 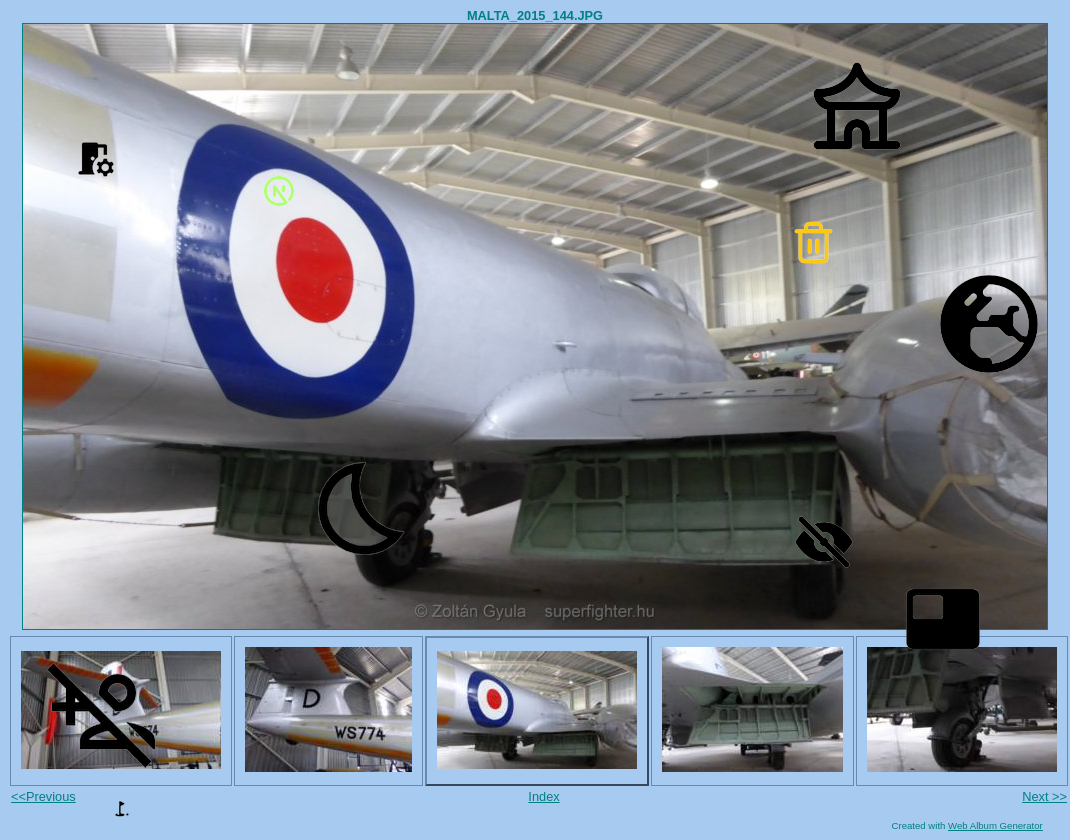 What do you see at coordinates (857, 106) in the screenshot?
I see `view pavilion or gazebo location` at bounding box center [857, 106].